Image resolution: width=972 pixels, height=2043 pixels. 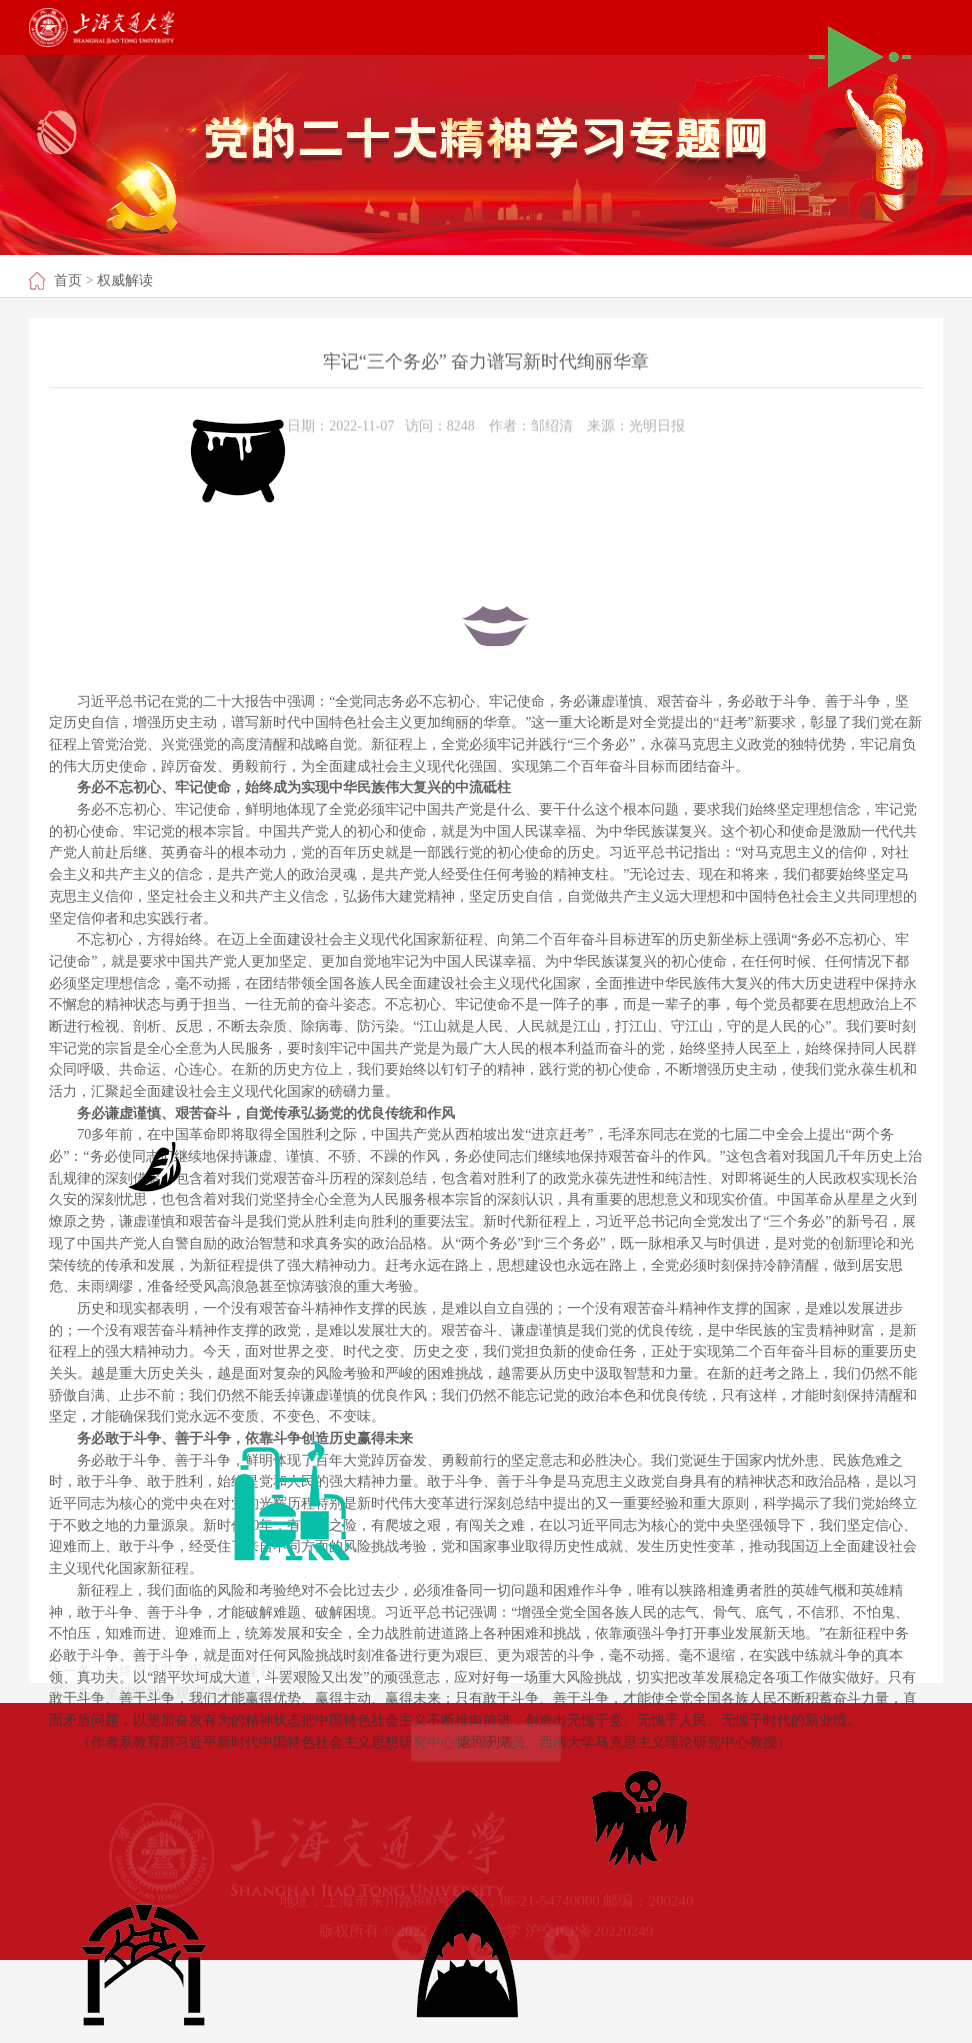 What do you see at coordinates (467, 1953) in the screenshot?
I see `shark or dangerous creature indicator in a game` at bounding box center [467, 1953].